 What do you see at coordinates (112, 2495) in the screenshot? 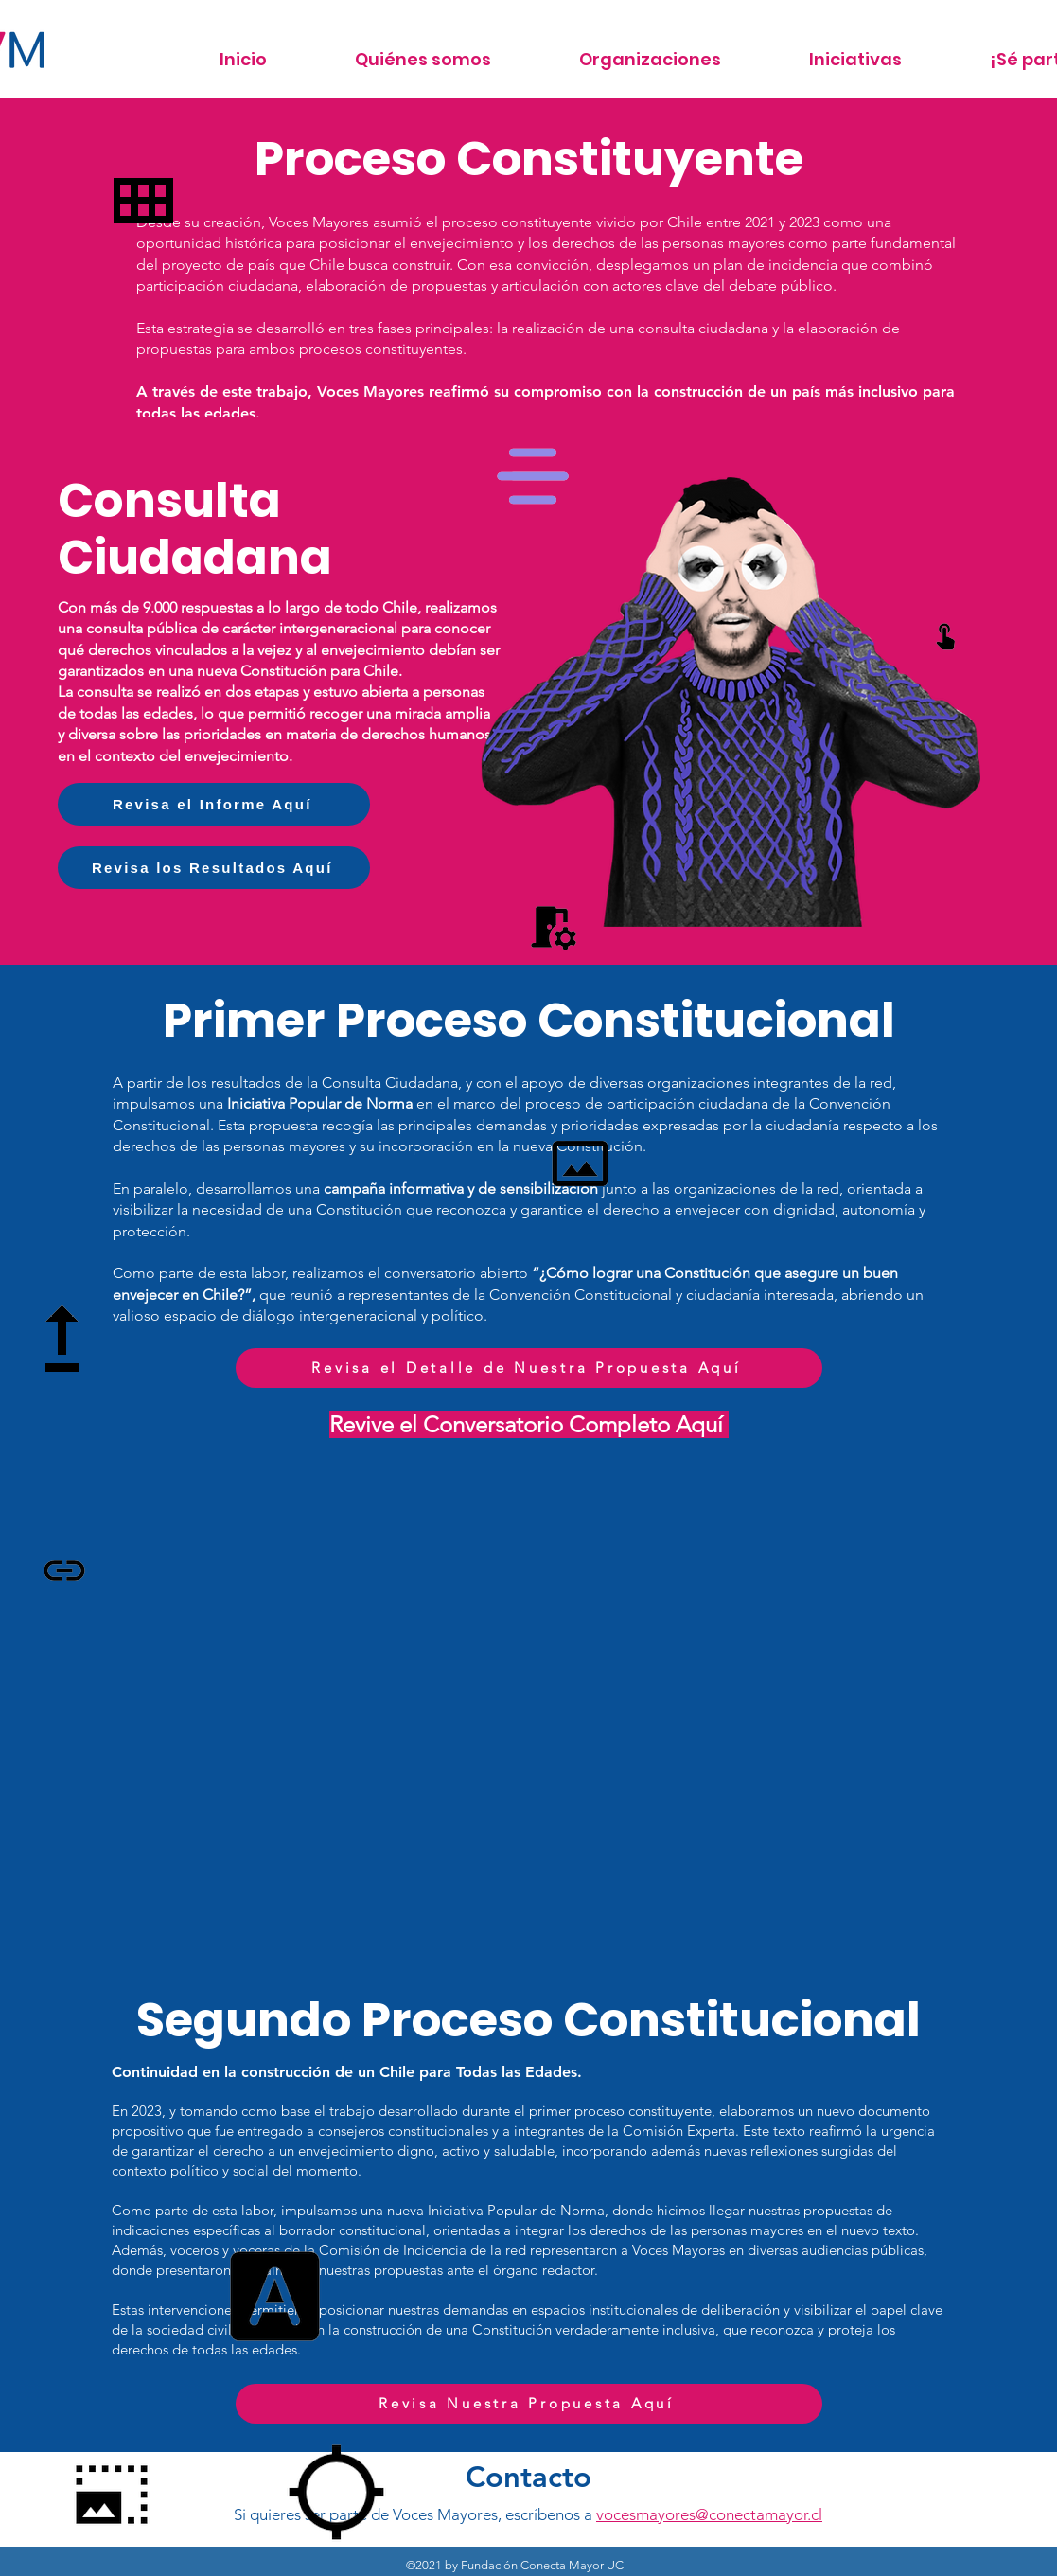
I see `resize image to large format` at bounding box center [112, 2495].